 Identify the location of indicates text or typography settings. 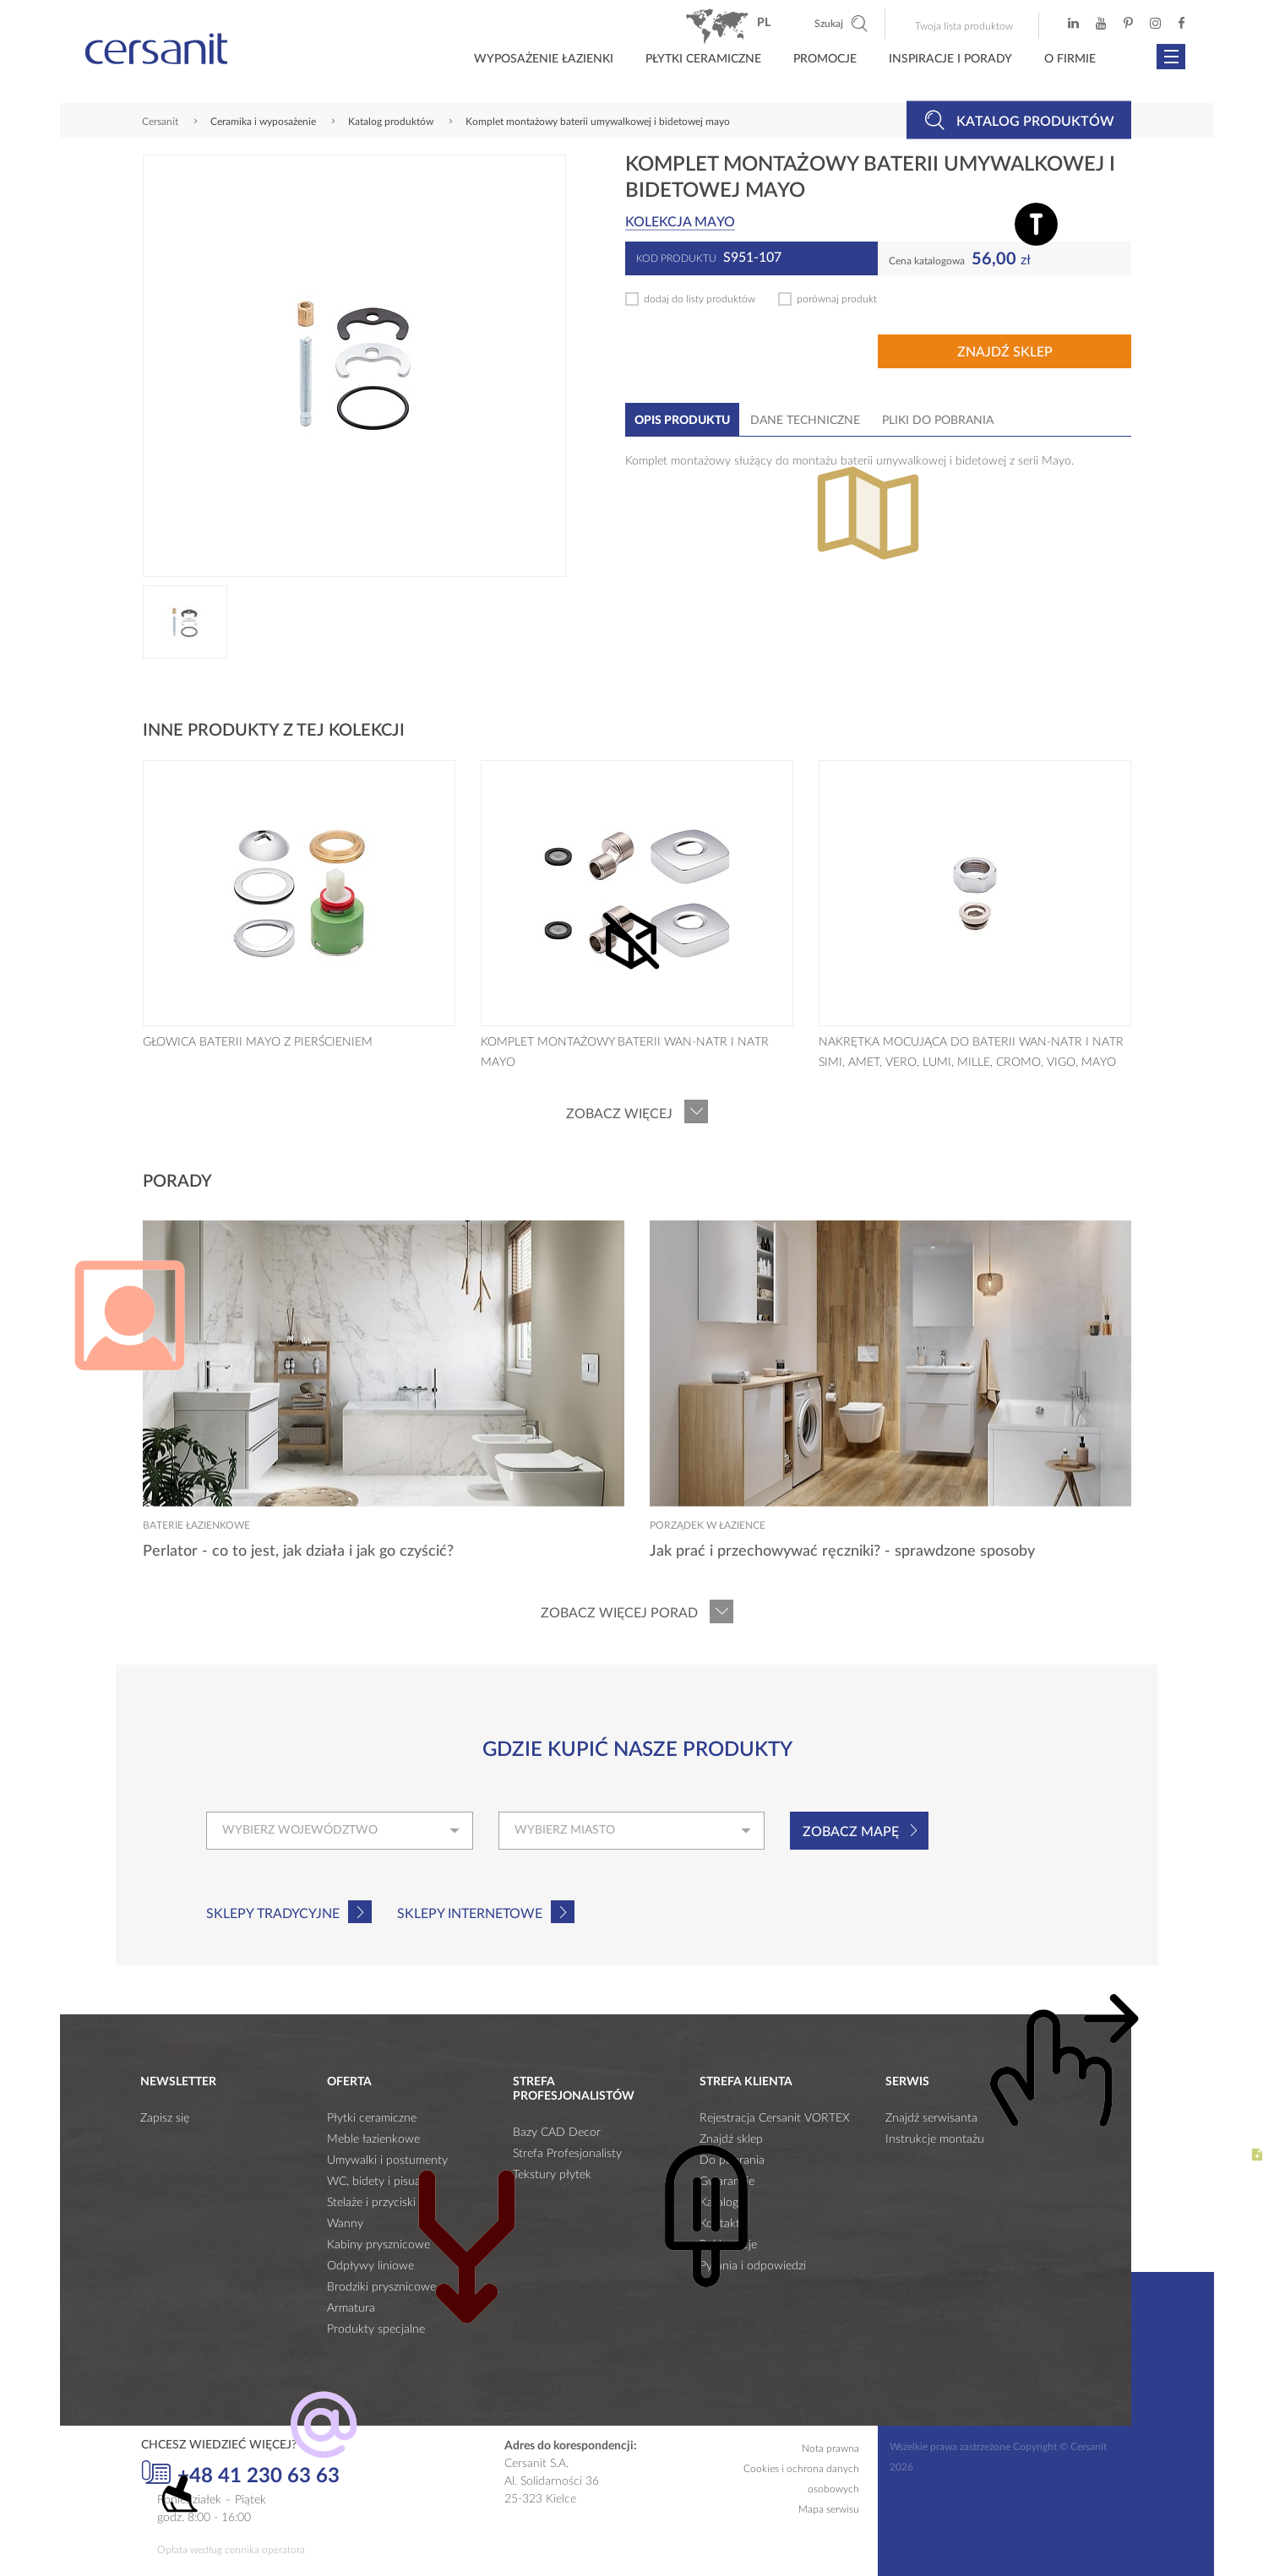
(1036, 224).